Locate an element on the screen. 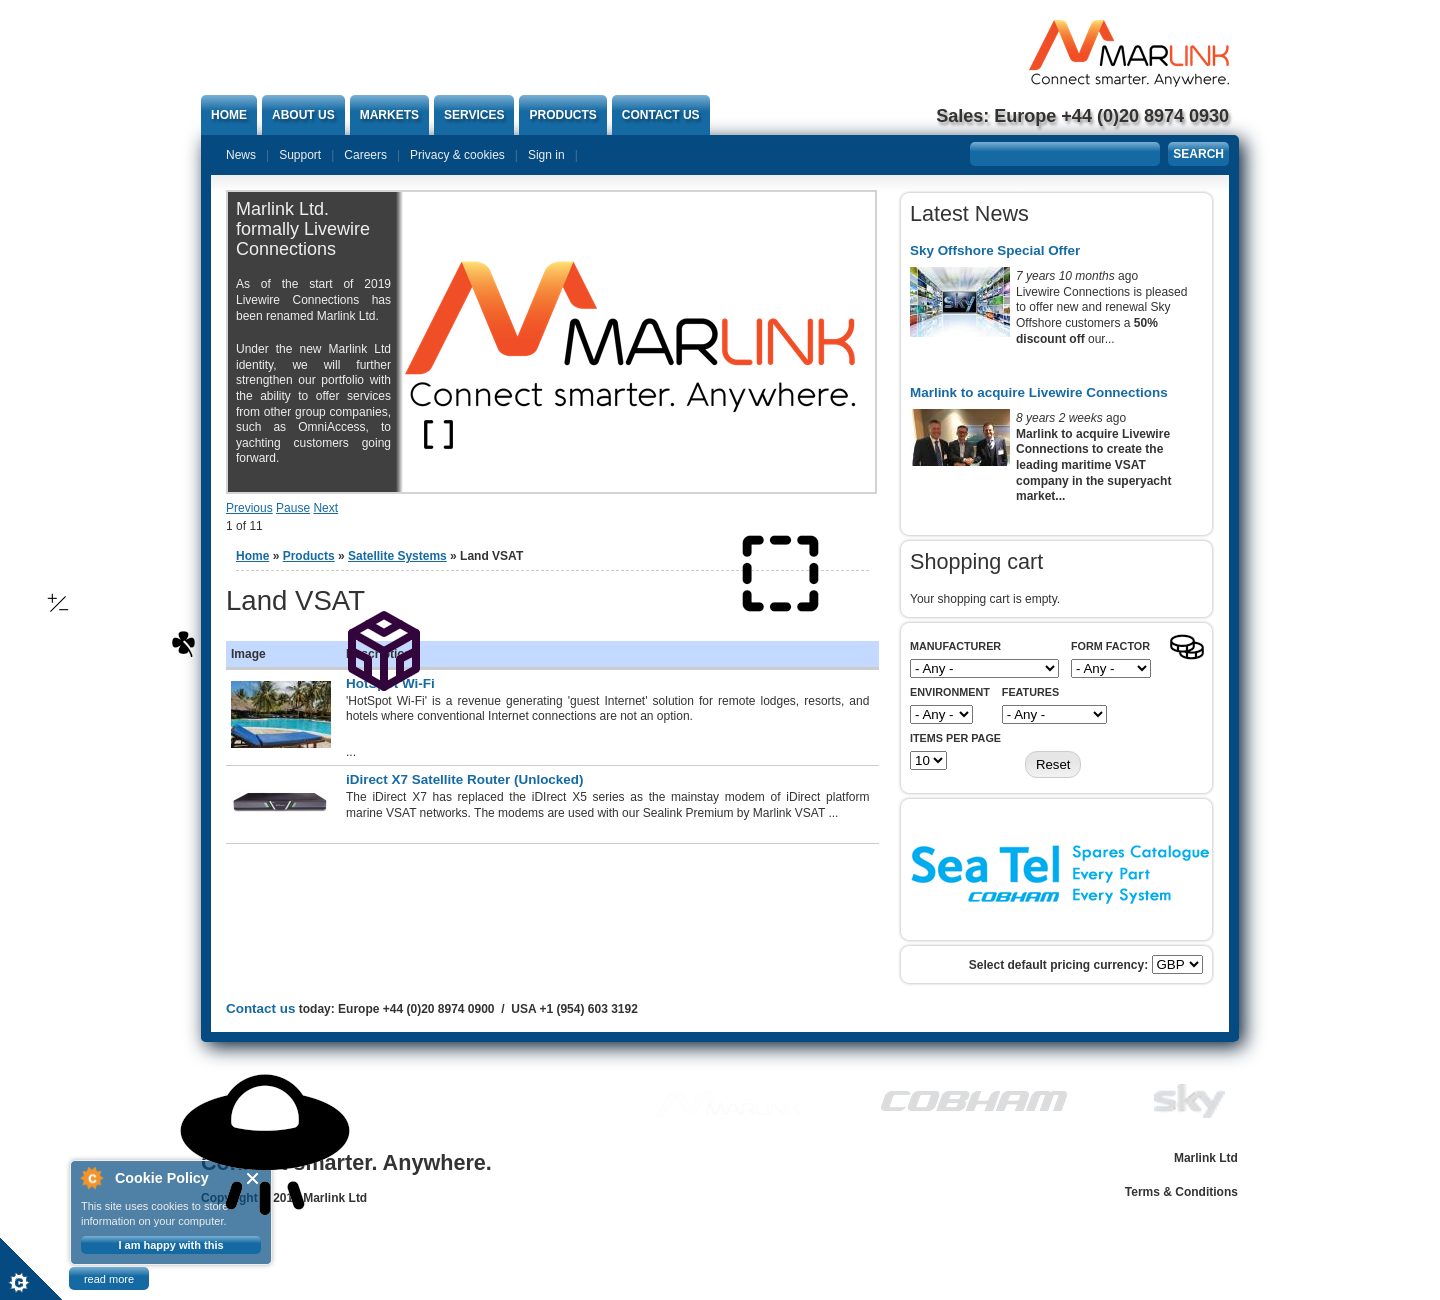 The width and height of the screenshot is (1440, 1300). insert code or code block is located at coordinates (438, 434).